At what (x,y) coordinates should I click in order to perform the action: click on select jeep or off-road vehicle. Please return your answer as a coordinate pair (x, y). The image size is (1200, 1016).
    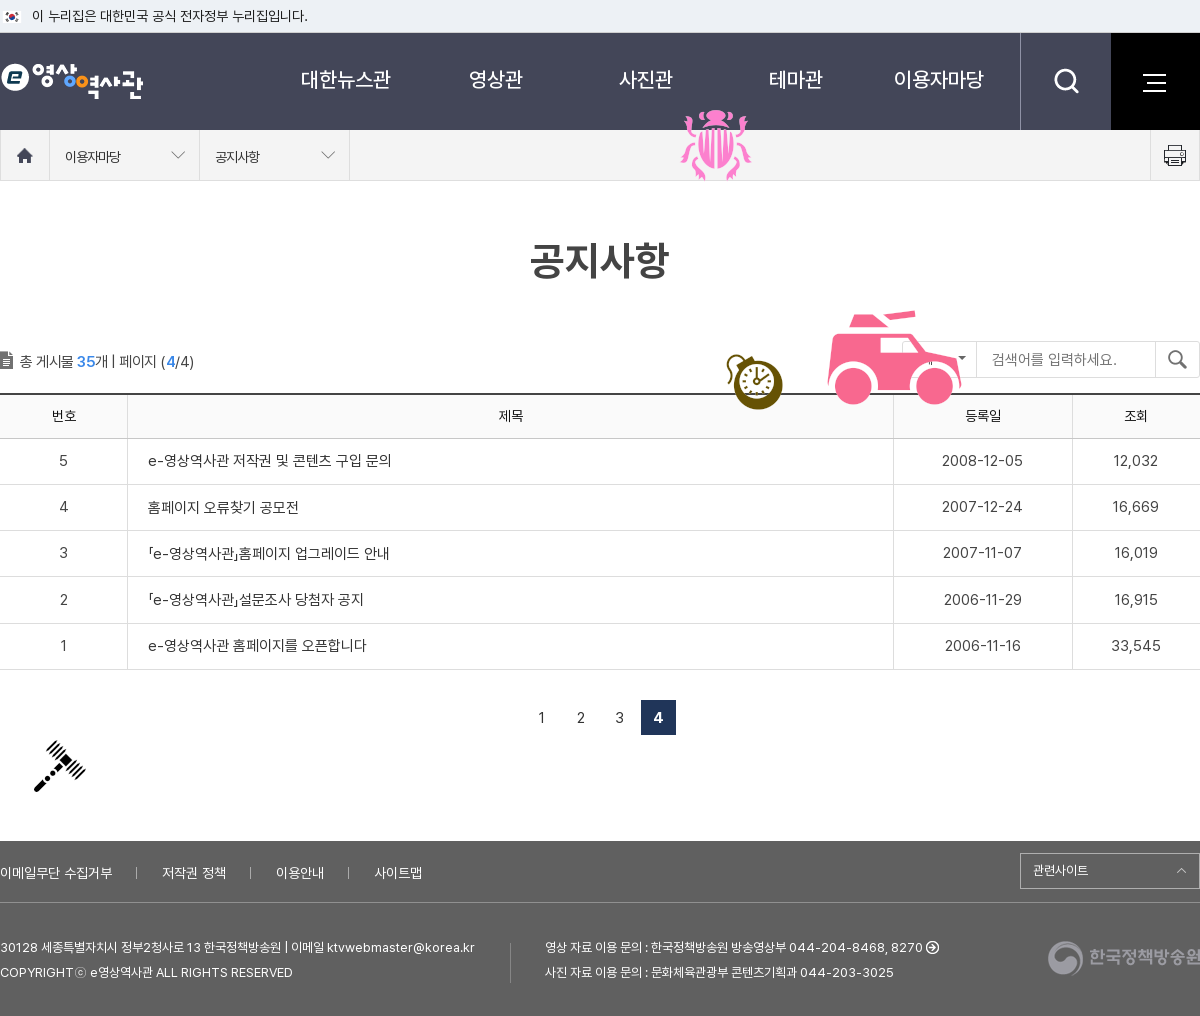
    Looking at the image, I should click on (894, 357).